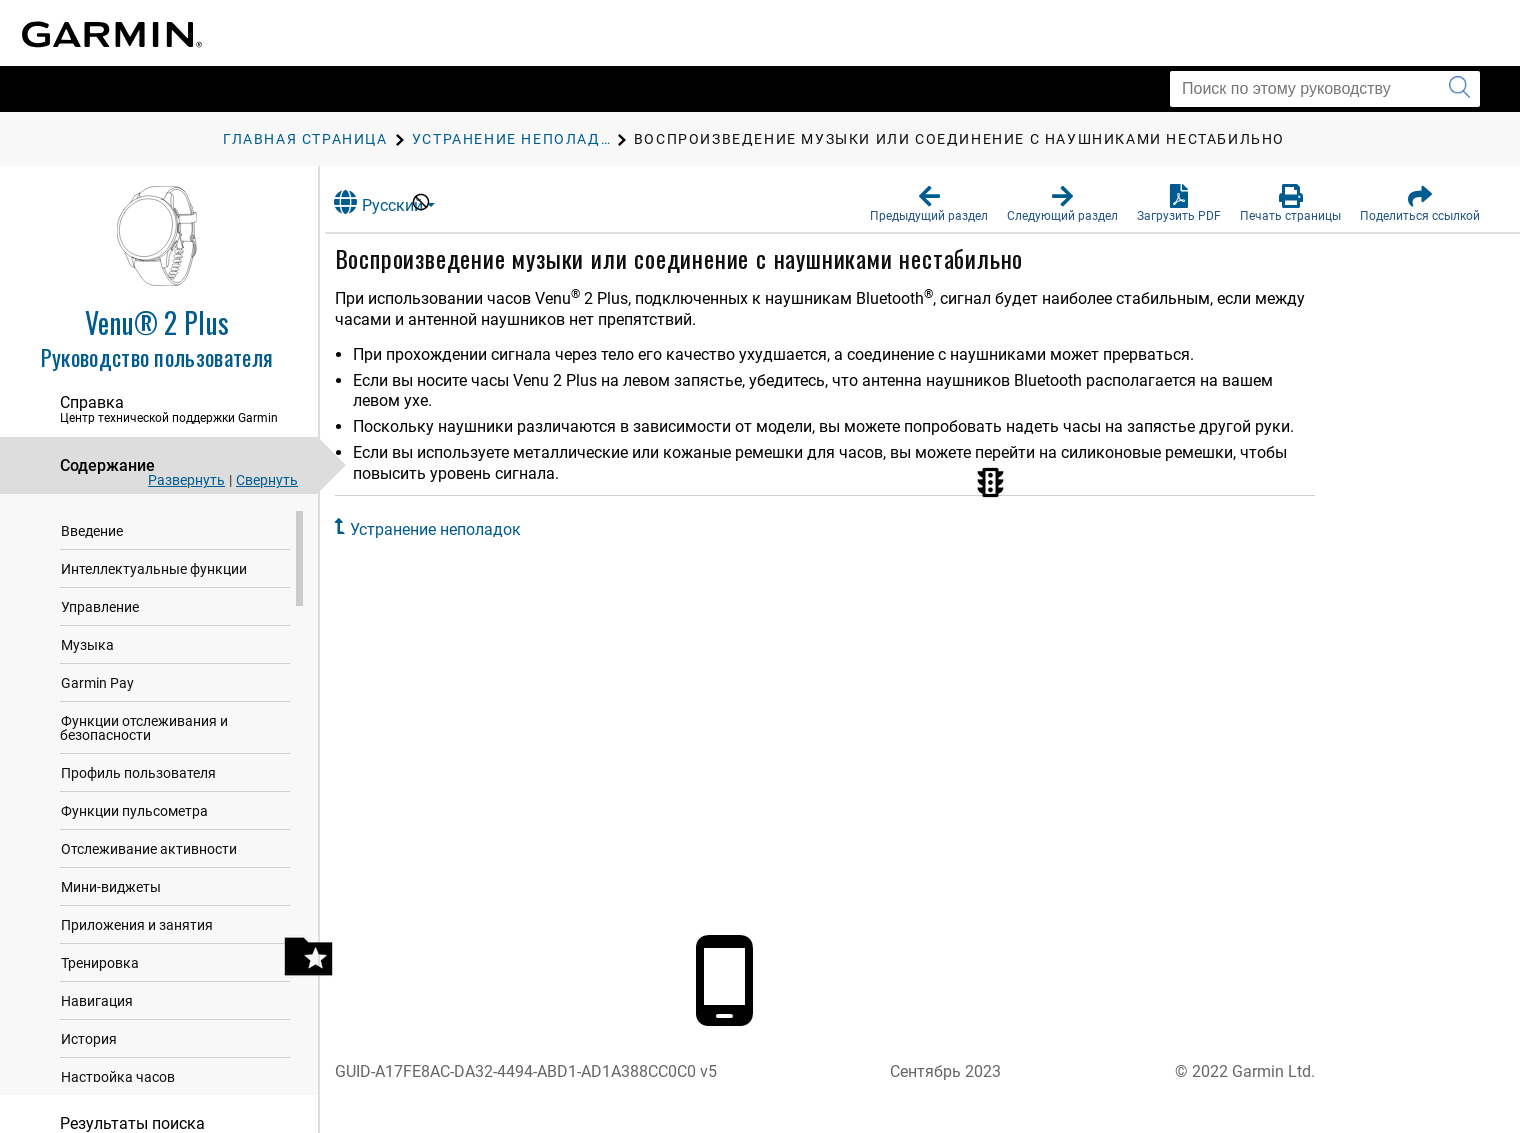 The width and height of the screenshot is (1520, 1133). I want to click on indicates blocked or prohibited action, so click(421, 202).